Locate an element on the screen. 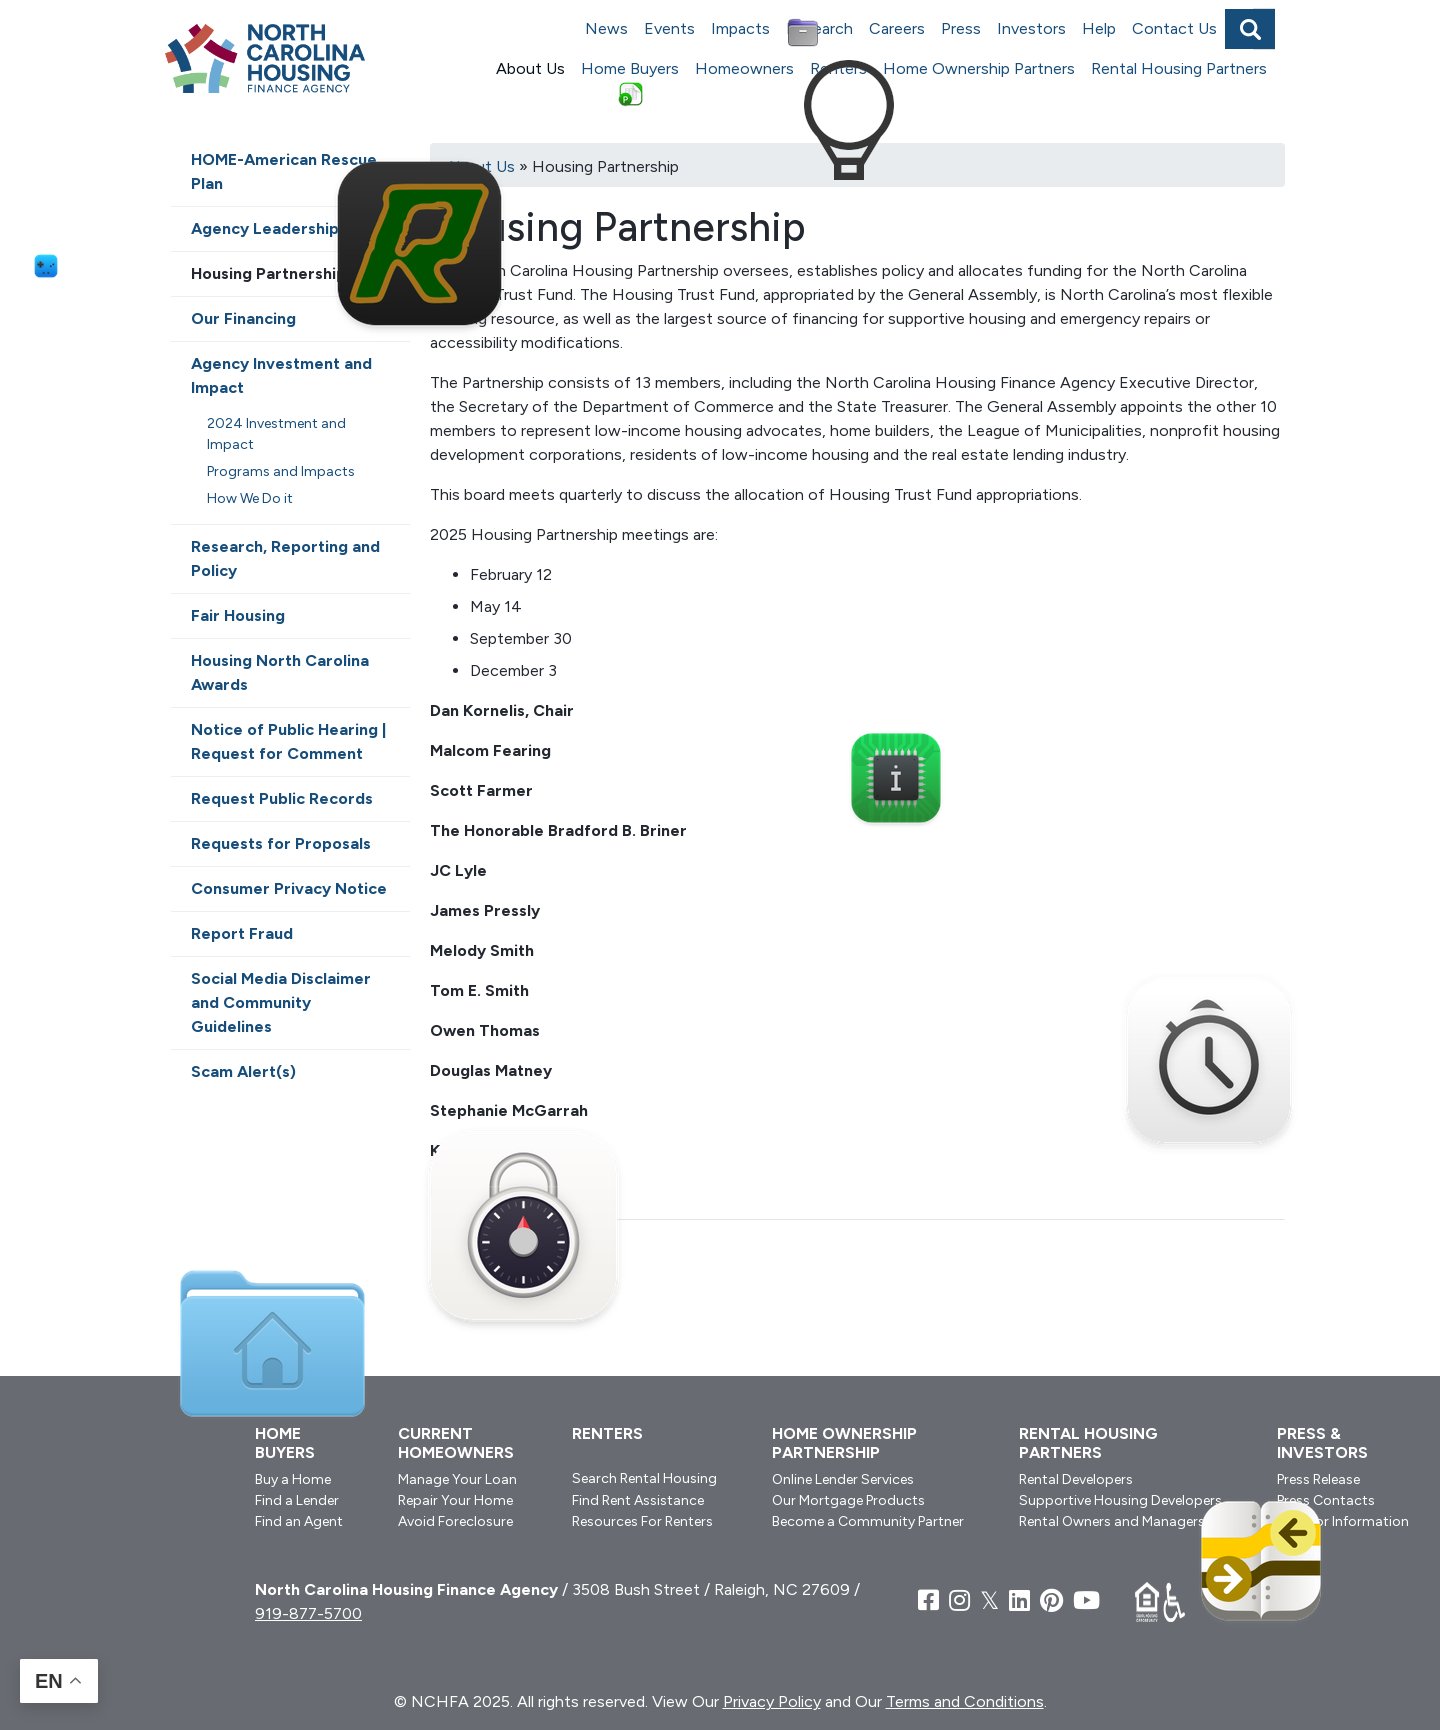  open FreeOffice PlanMaker spreadsheet application is located at coordinates (631, 94).